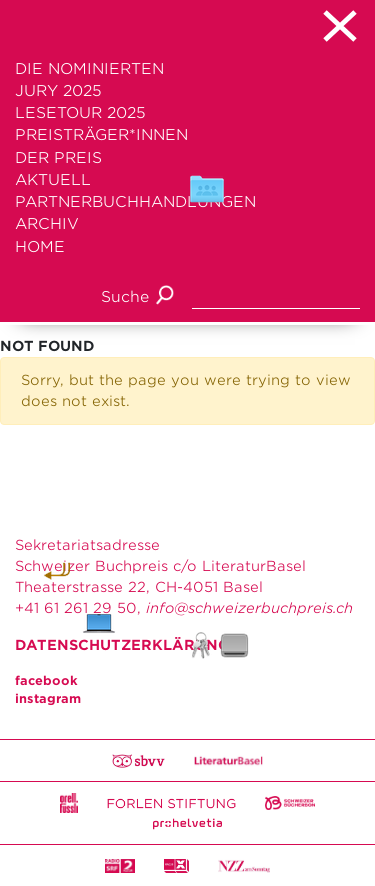  What do you see at coordinates (201, 646) in the screenshot?
I see `access account and login settings` at bounding box center [201, 646].